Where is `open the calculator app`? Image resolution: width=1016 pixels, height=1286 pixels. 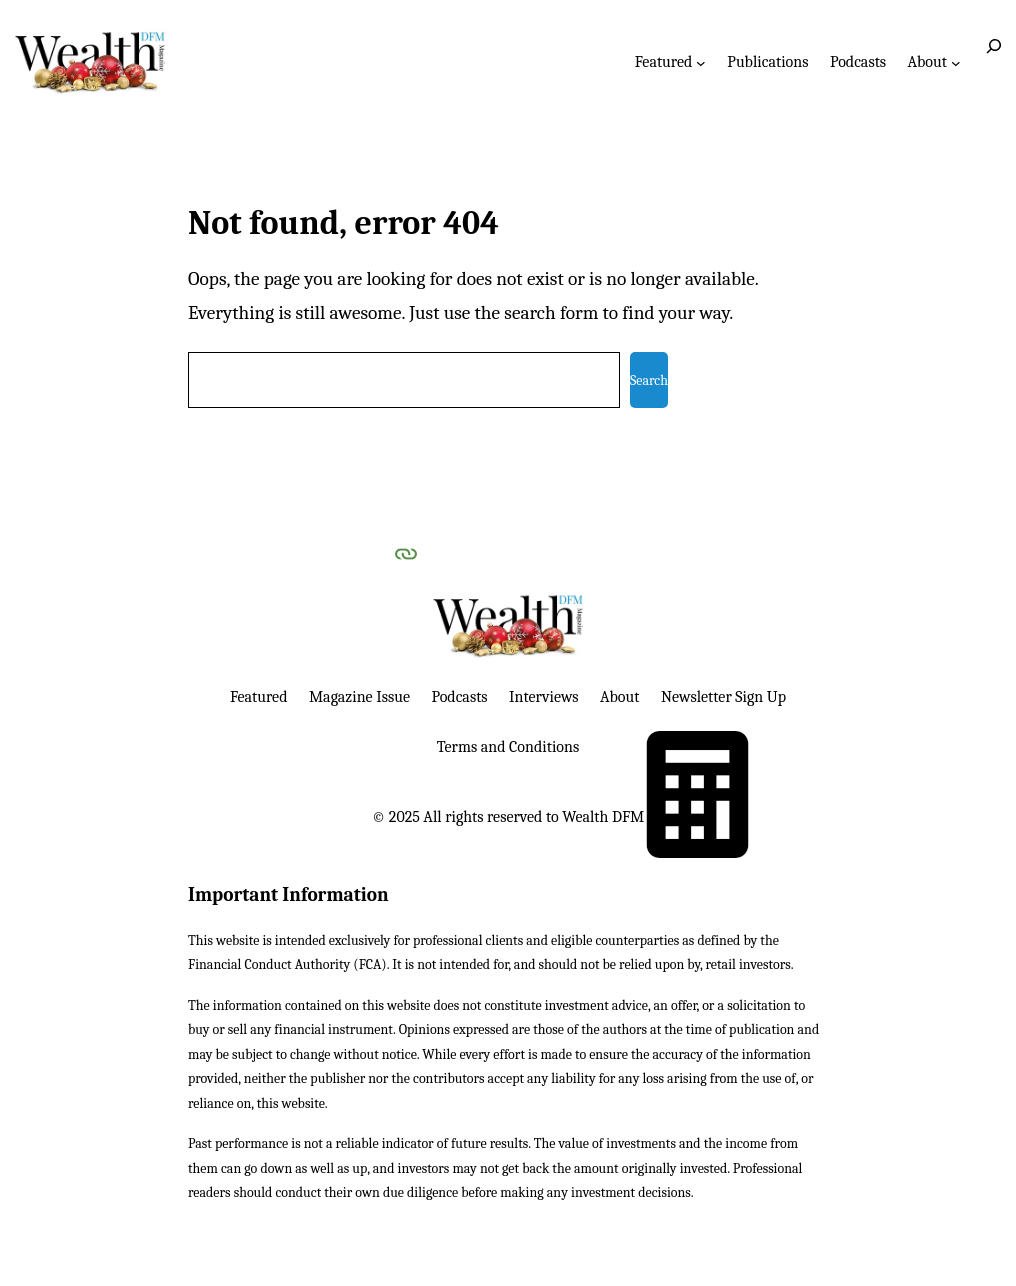 open the calculator app is located at coordinates (697, 794).